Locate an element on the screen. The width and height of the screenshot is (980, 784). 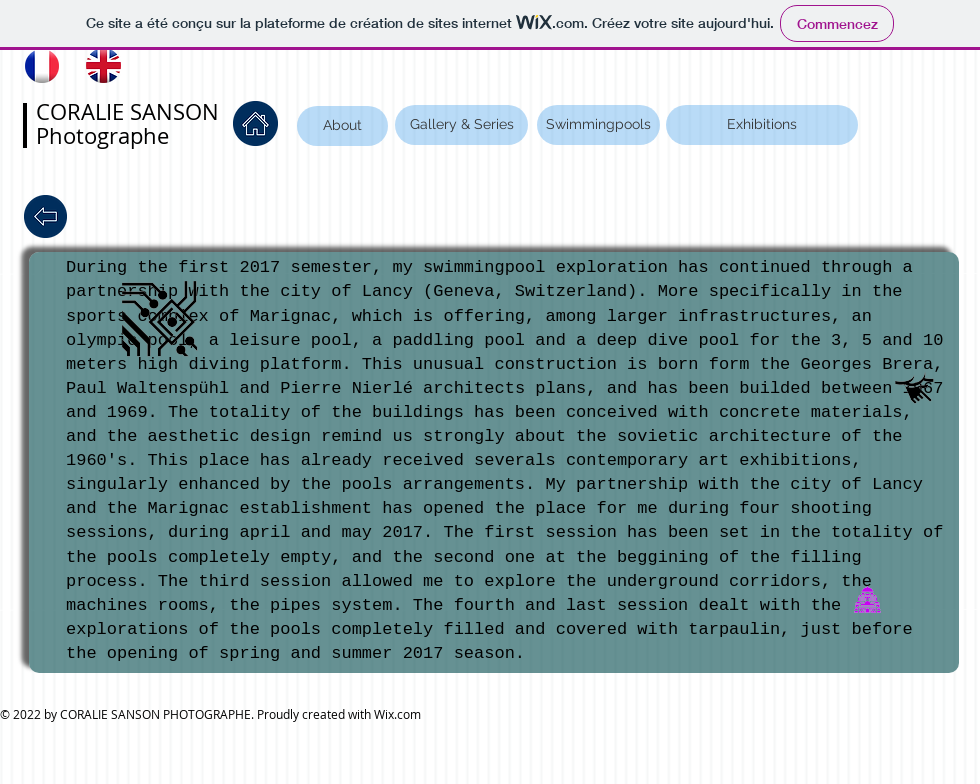
activate a divine power or special ability is located at coordinates (914, 390).